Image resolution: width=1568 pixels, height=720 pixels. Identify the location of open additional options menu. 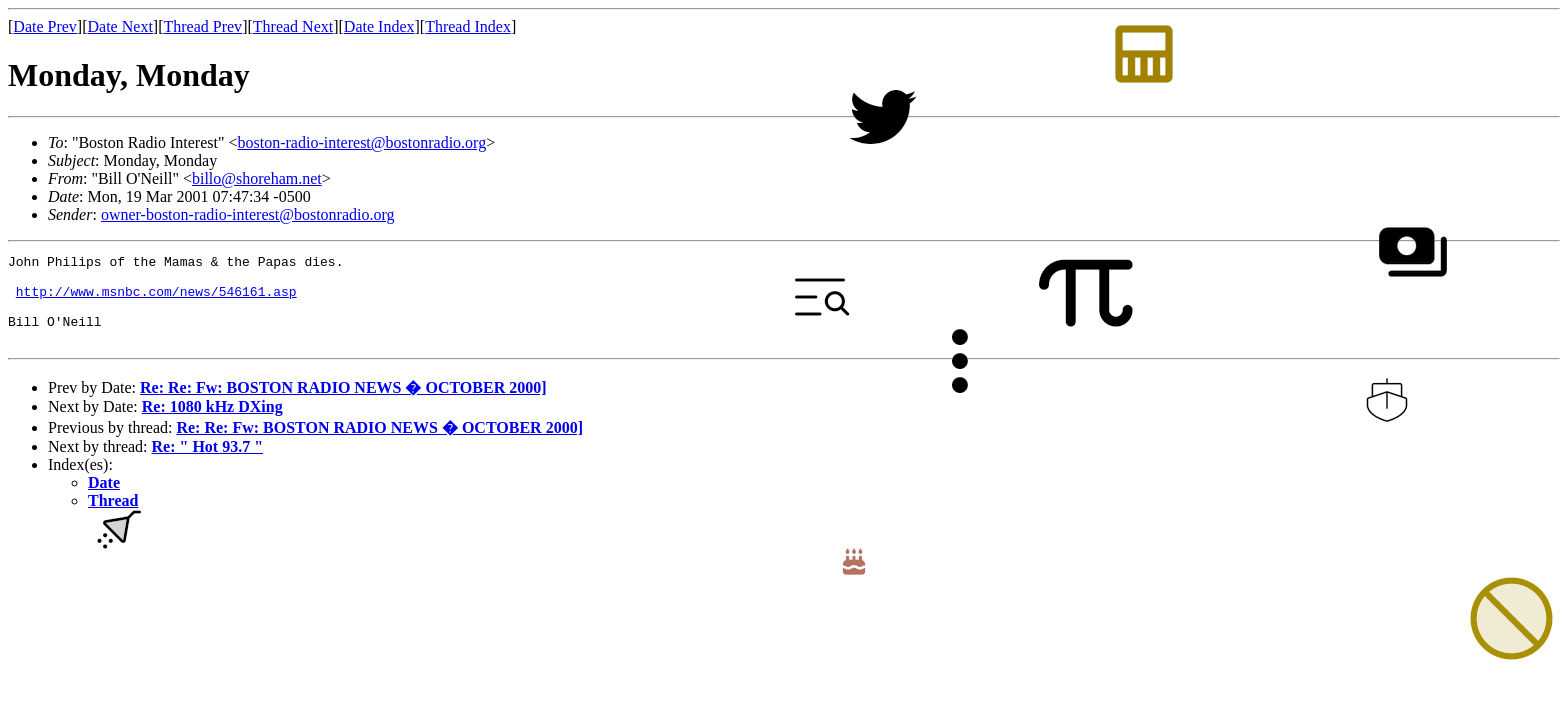
(960, 361).